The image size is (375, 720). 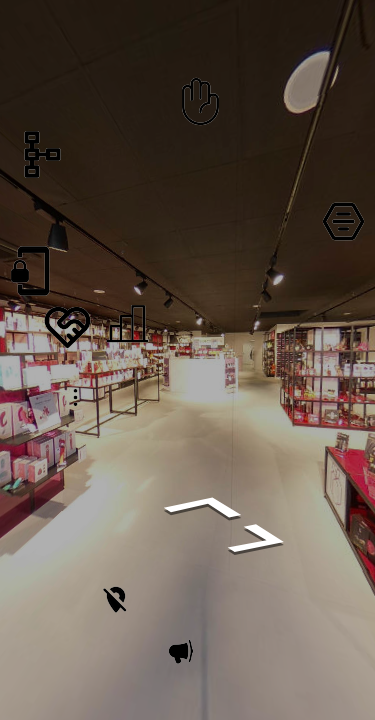 I want to click on stop or pause an action, so click(x=200, y=101).